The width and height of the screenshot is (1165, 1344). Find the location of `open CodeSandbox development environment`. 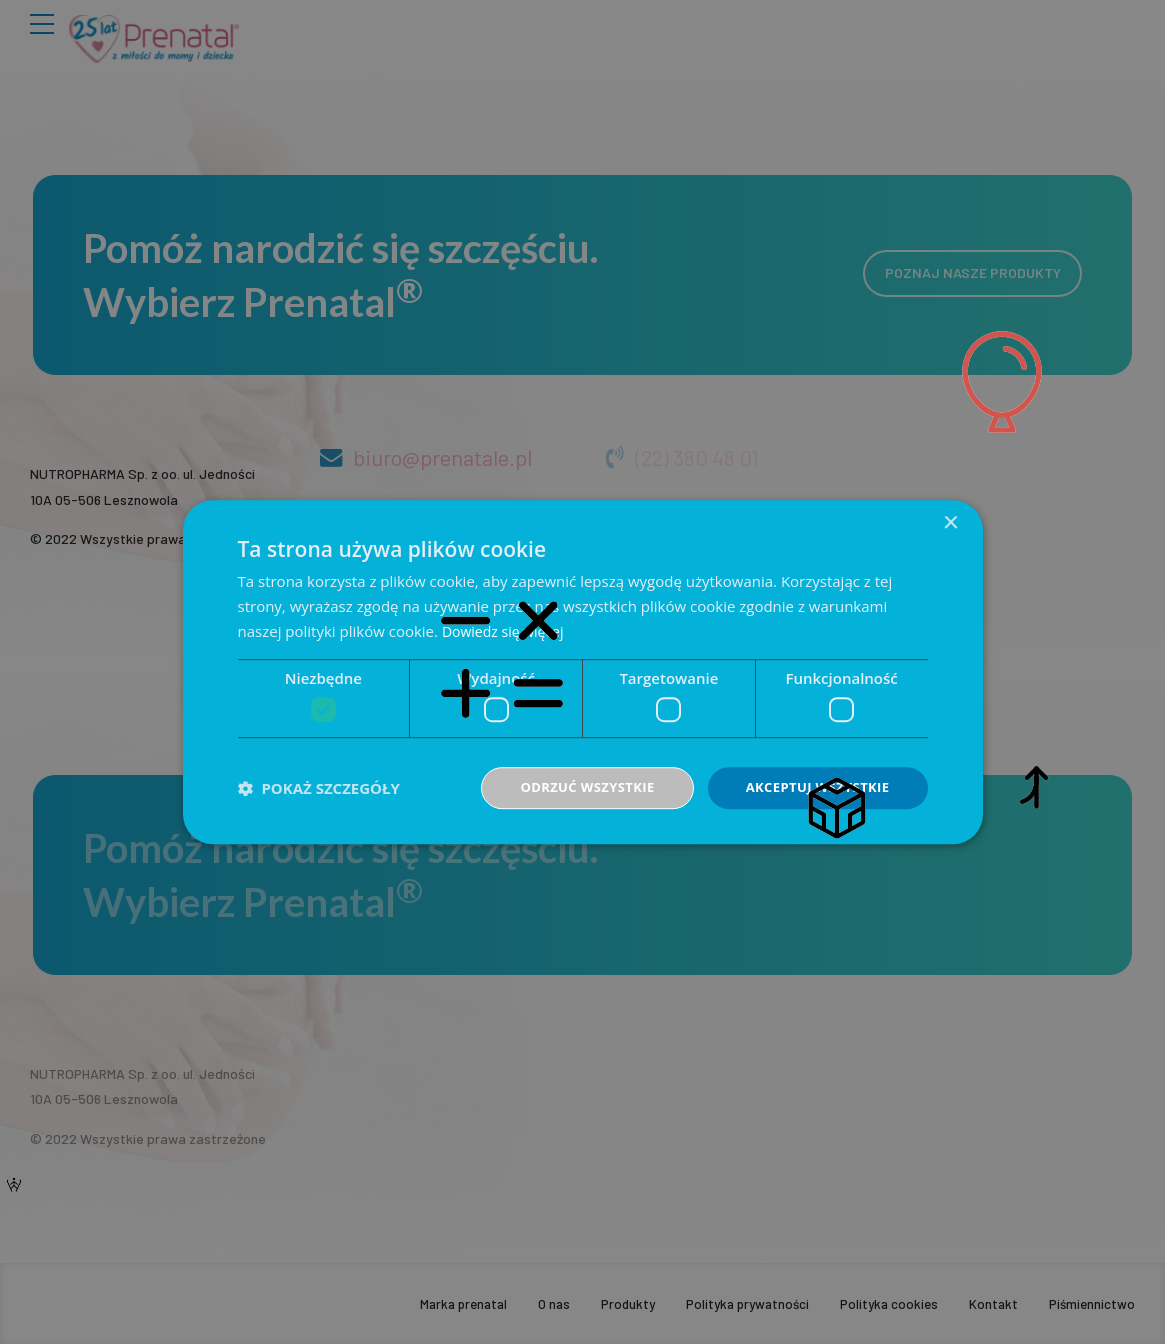

open CodeSandbox development environment is located at coordinates (837, 808).